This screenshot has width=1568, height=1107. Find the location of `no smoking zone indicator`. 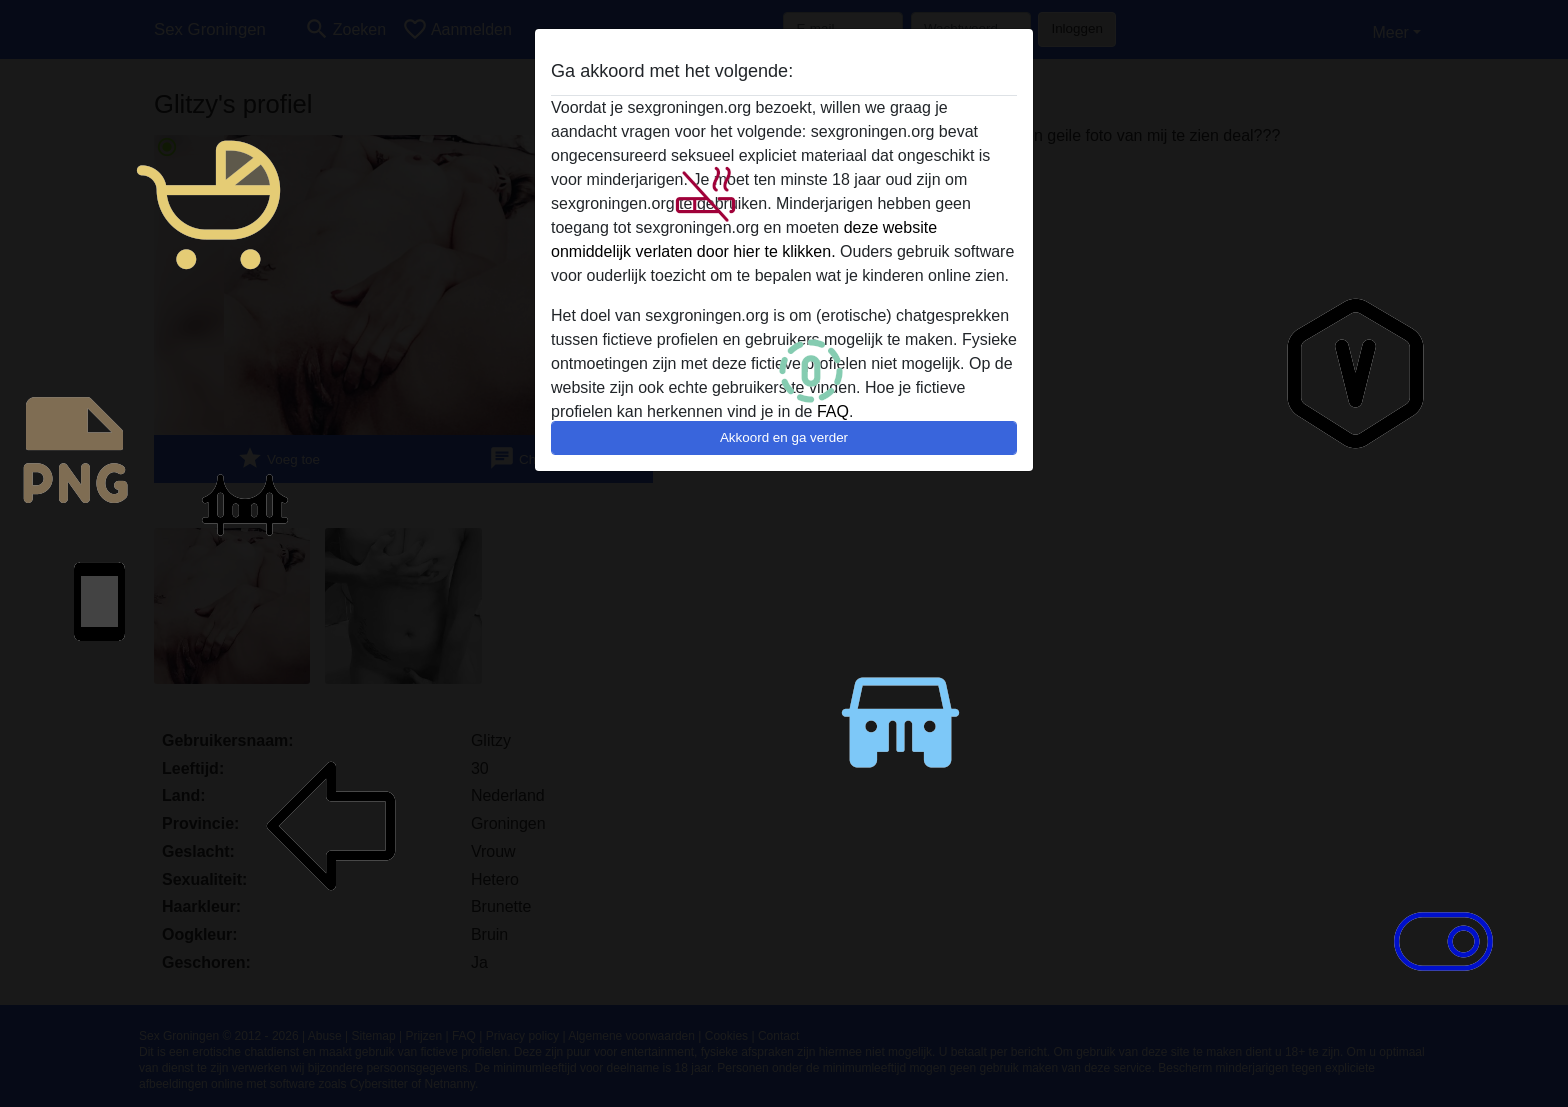

no smoking zone indicator is located at coordinates (705, 196).